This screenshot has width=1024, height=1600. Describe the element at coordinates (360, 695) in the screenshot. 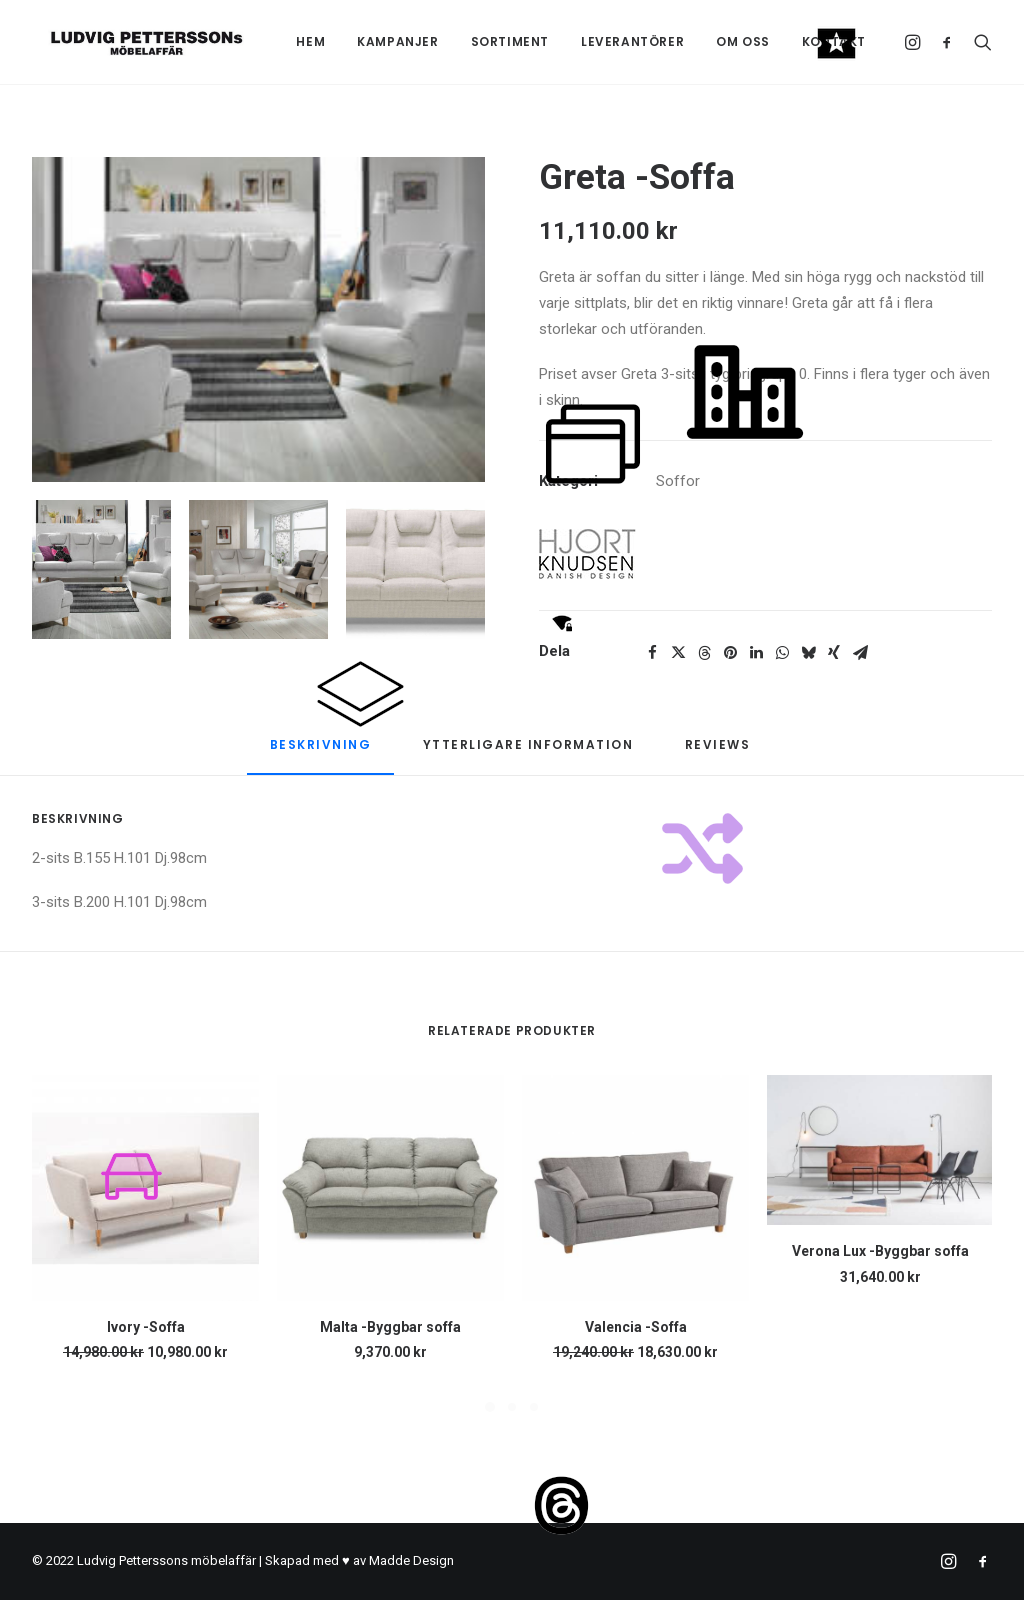

I see `view layers or stacked content` at that location.